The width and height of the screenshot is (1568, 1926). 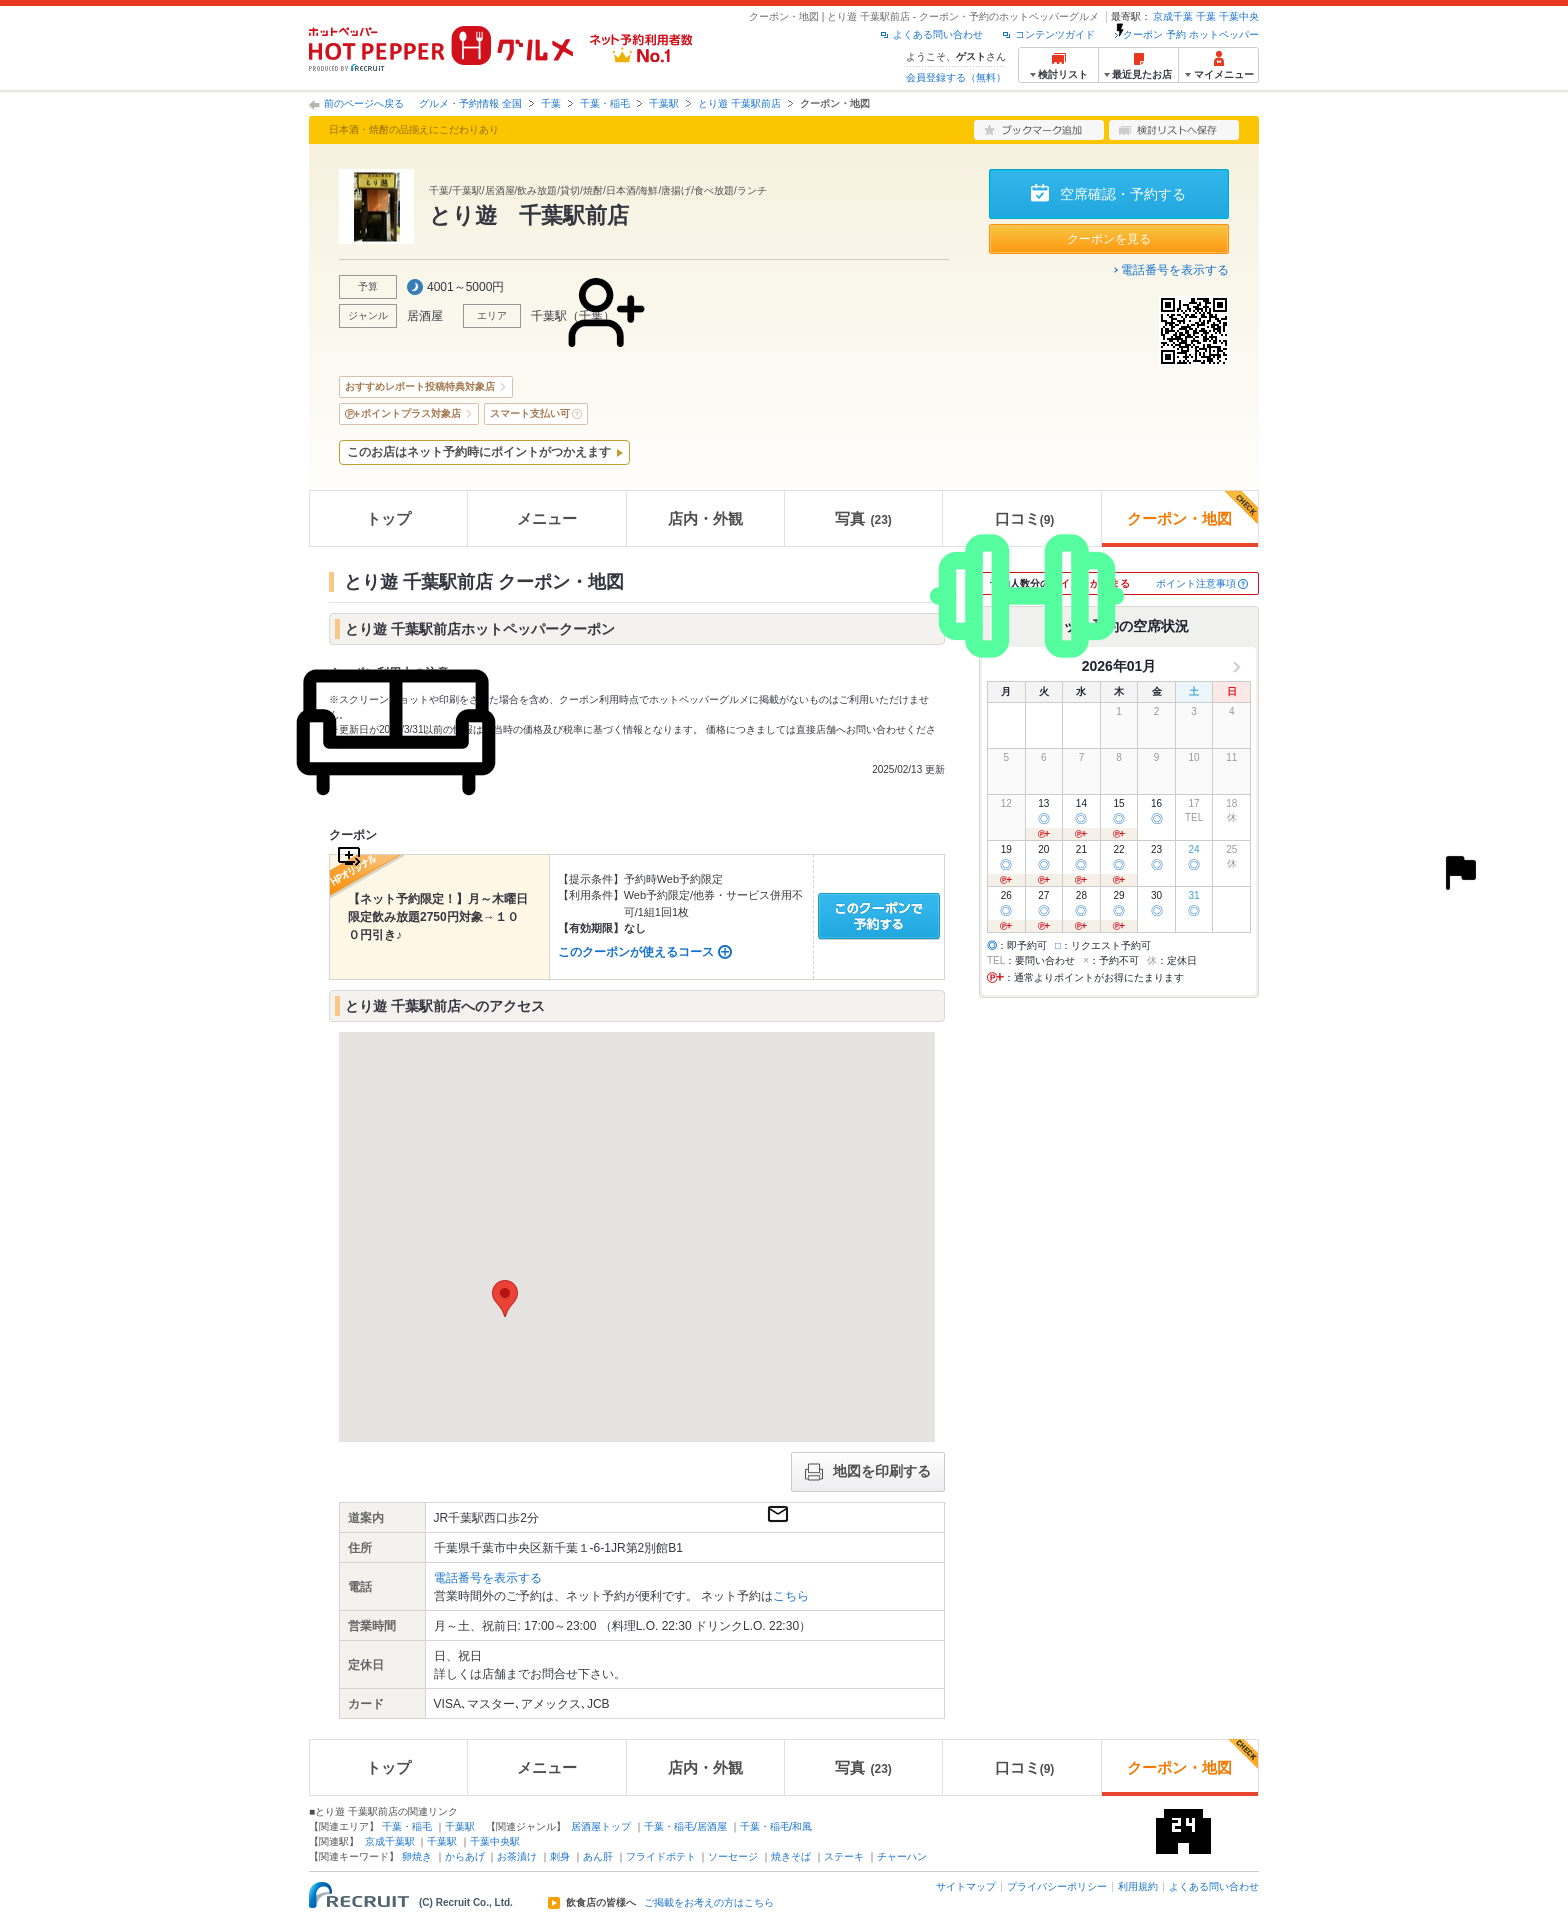 What do you see at coordinates (1027, 596) in the screenshot?
I see `access workout or fitness features` at bounding box center [1027, 596].